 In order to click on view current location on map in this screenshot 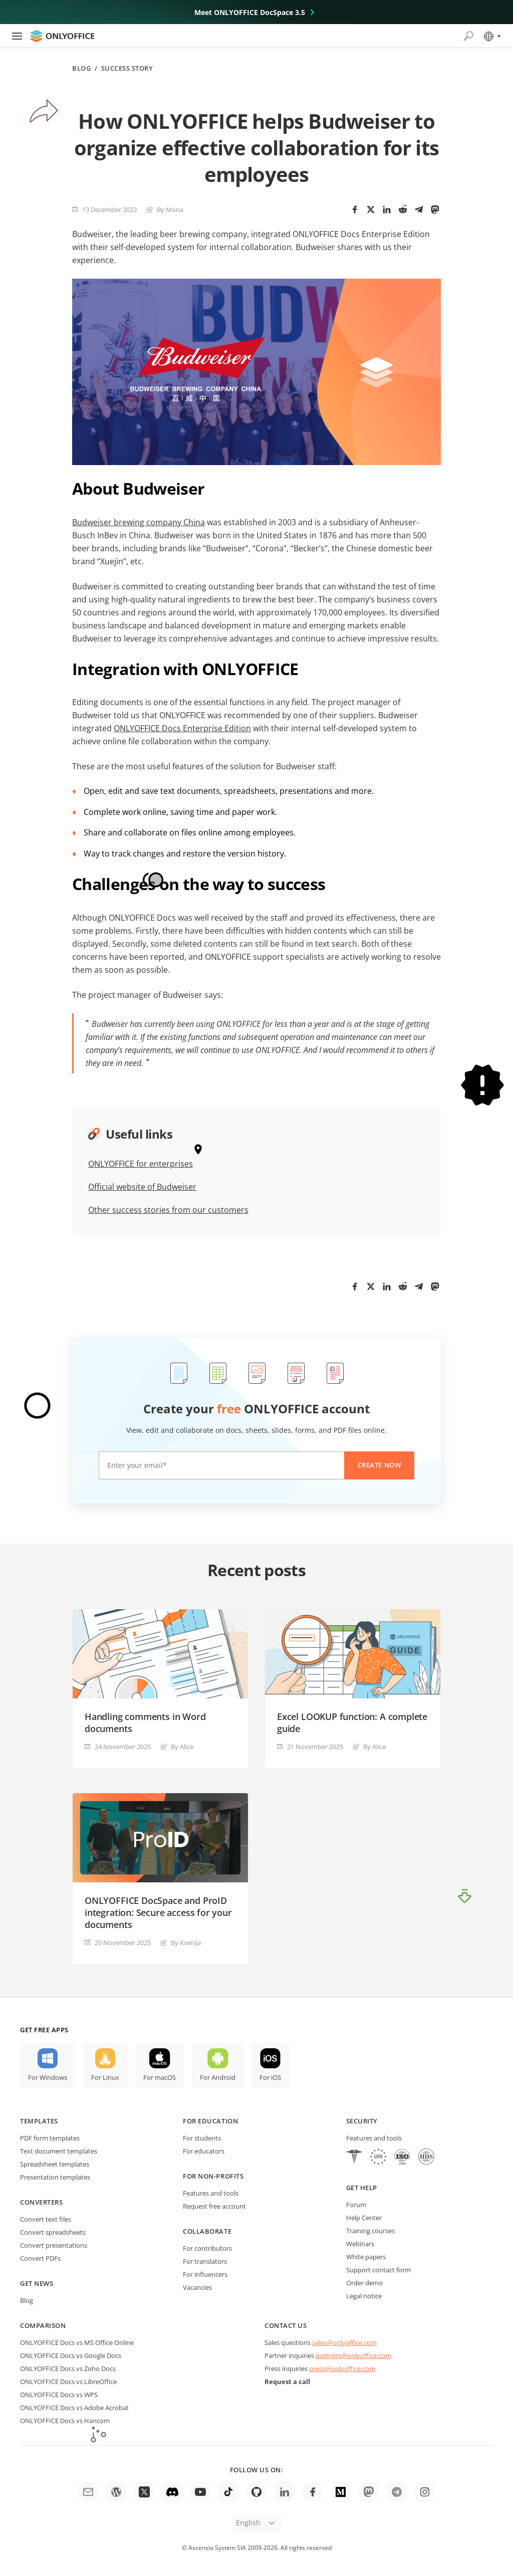, I will do `click(198, 1149)`.